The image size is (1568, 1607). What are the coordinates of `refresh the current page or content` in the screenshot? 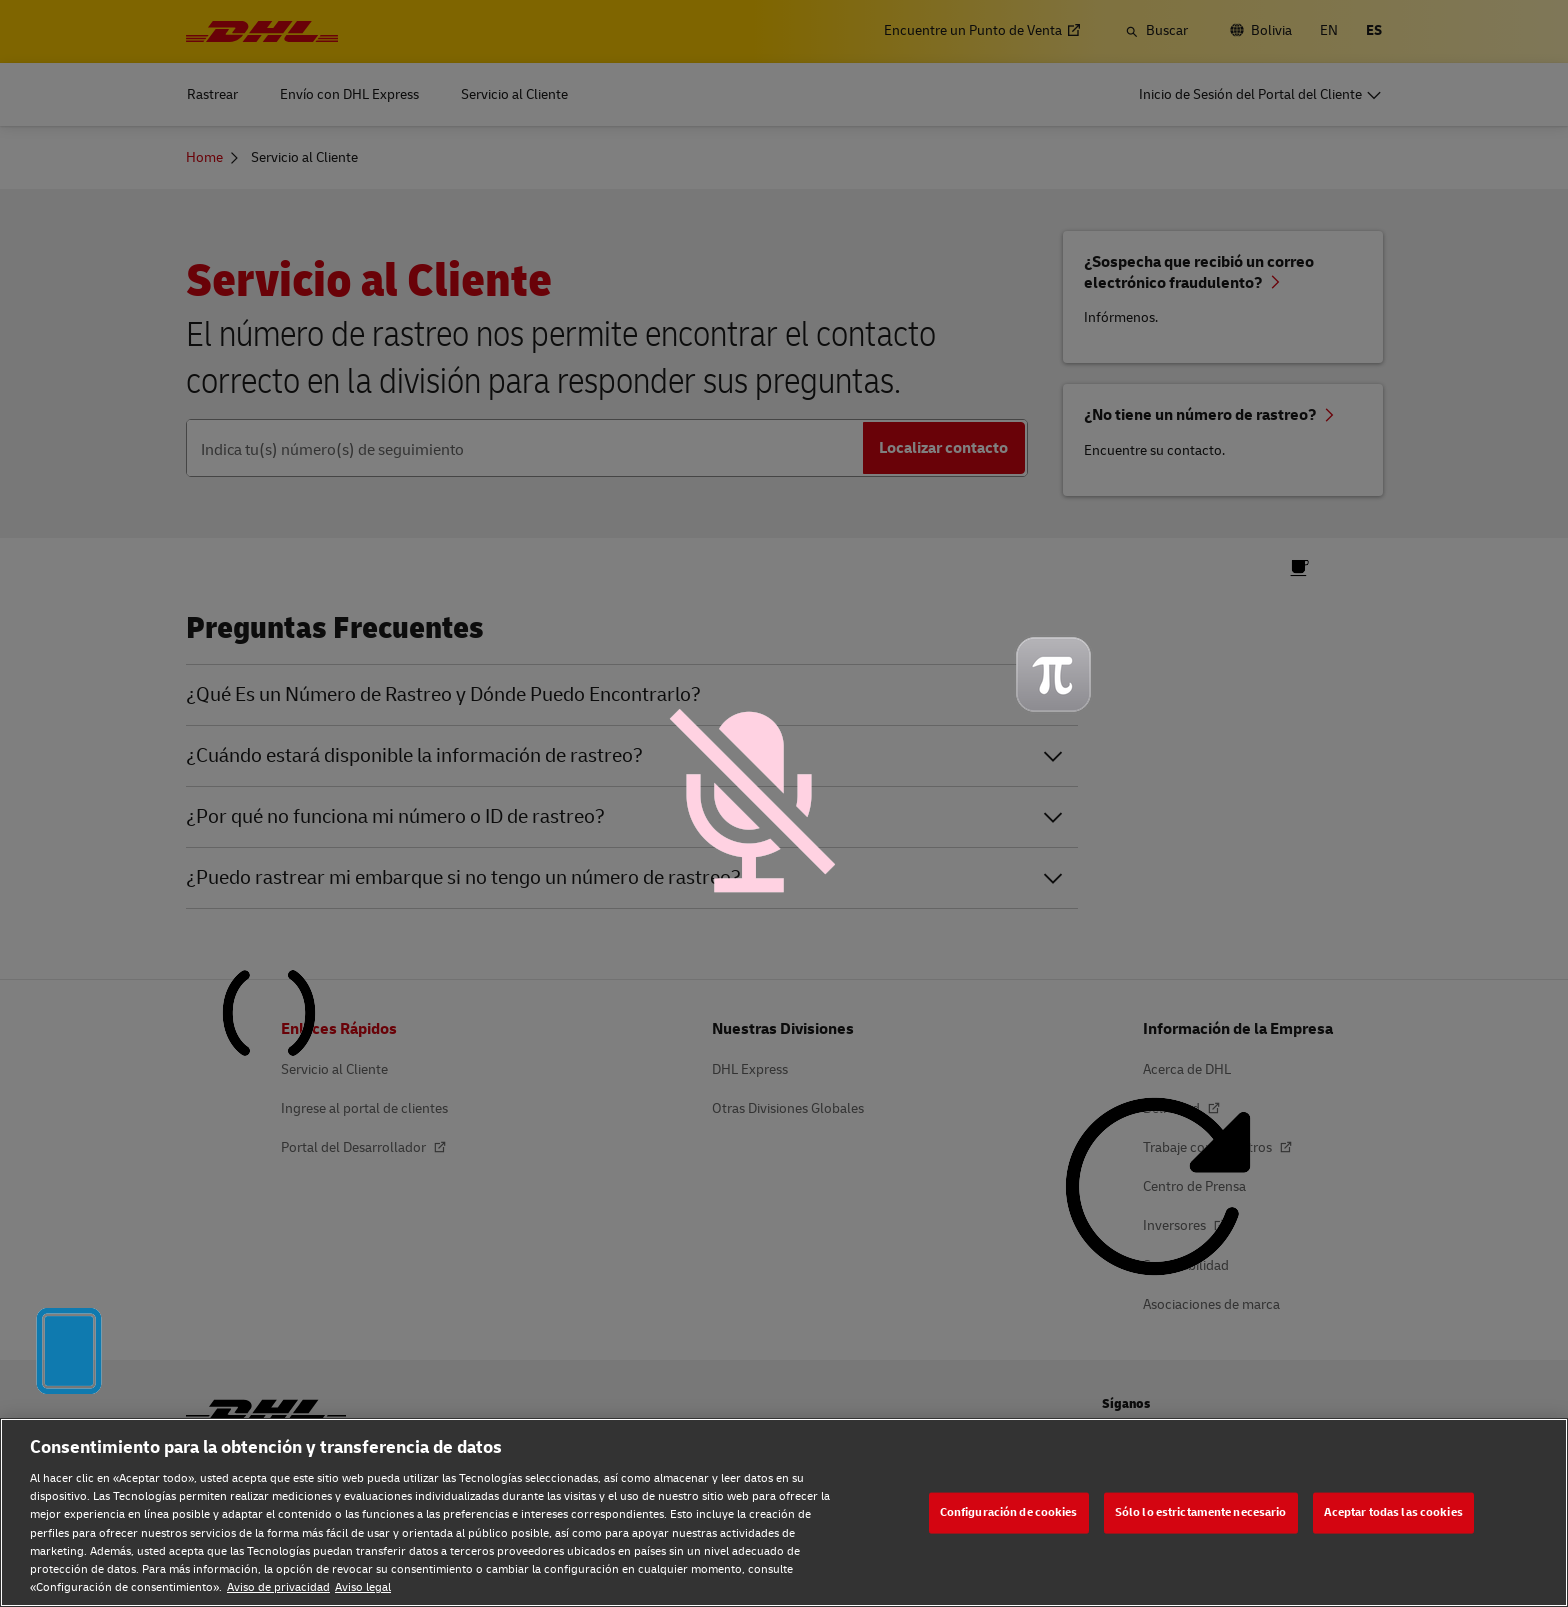 It's located at (1161, 1186).